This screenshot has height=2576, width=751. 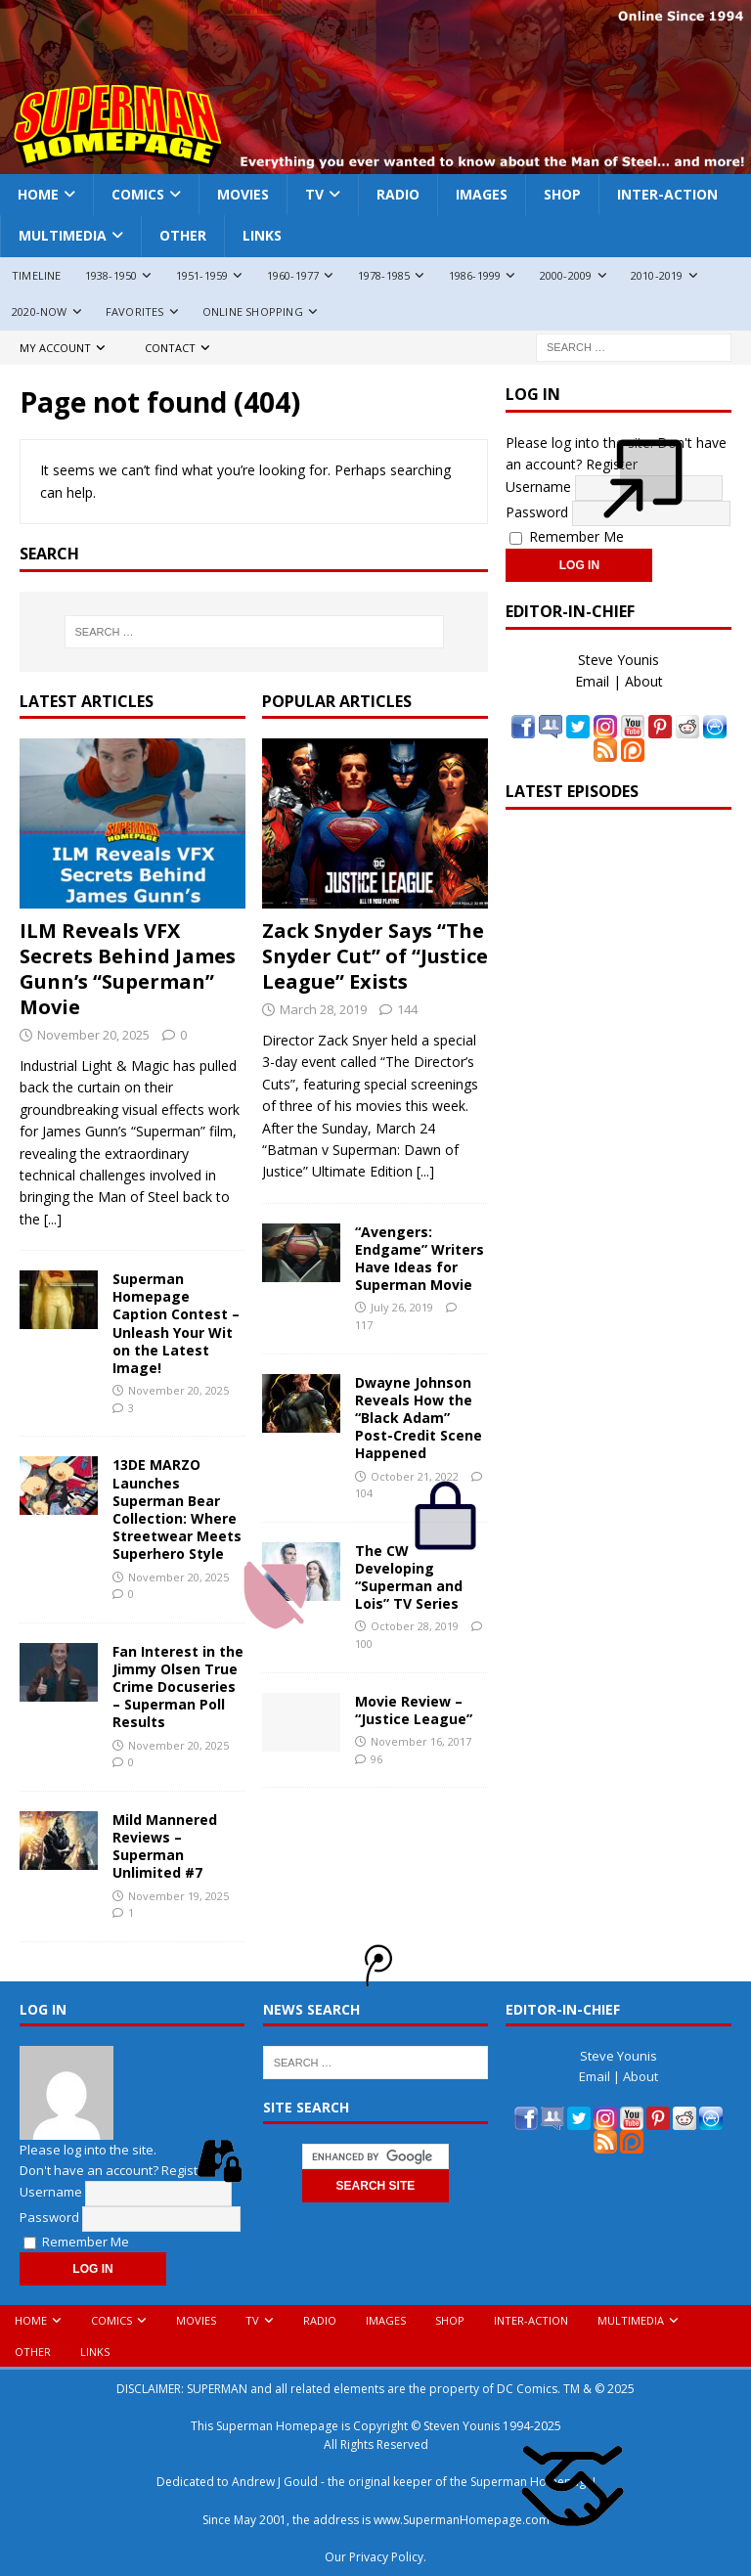 What do you see at coordinates (218, 2158) in the screenshot?
I see `indicates a road or route is locked or restricted` at bounding box center [218, 2158].